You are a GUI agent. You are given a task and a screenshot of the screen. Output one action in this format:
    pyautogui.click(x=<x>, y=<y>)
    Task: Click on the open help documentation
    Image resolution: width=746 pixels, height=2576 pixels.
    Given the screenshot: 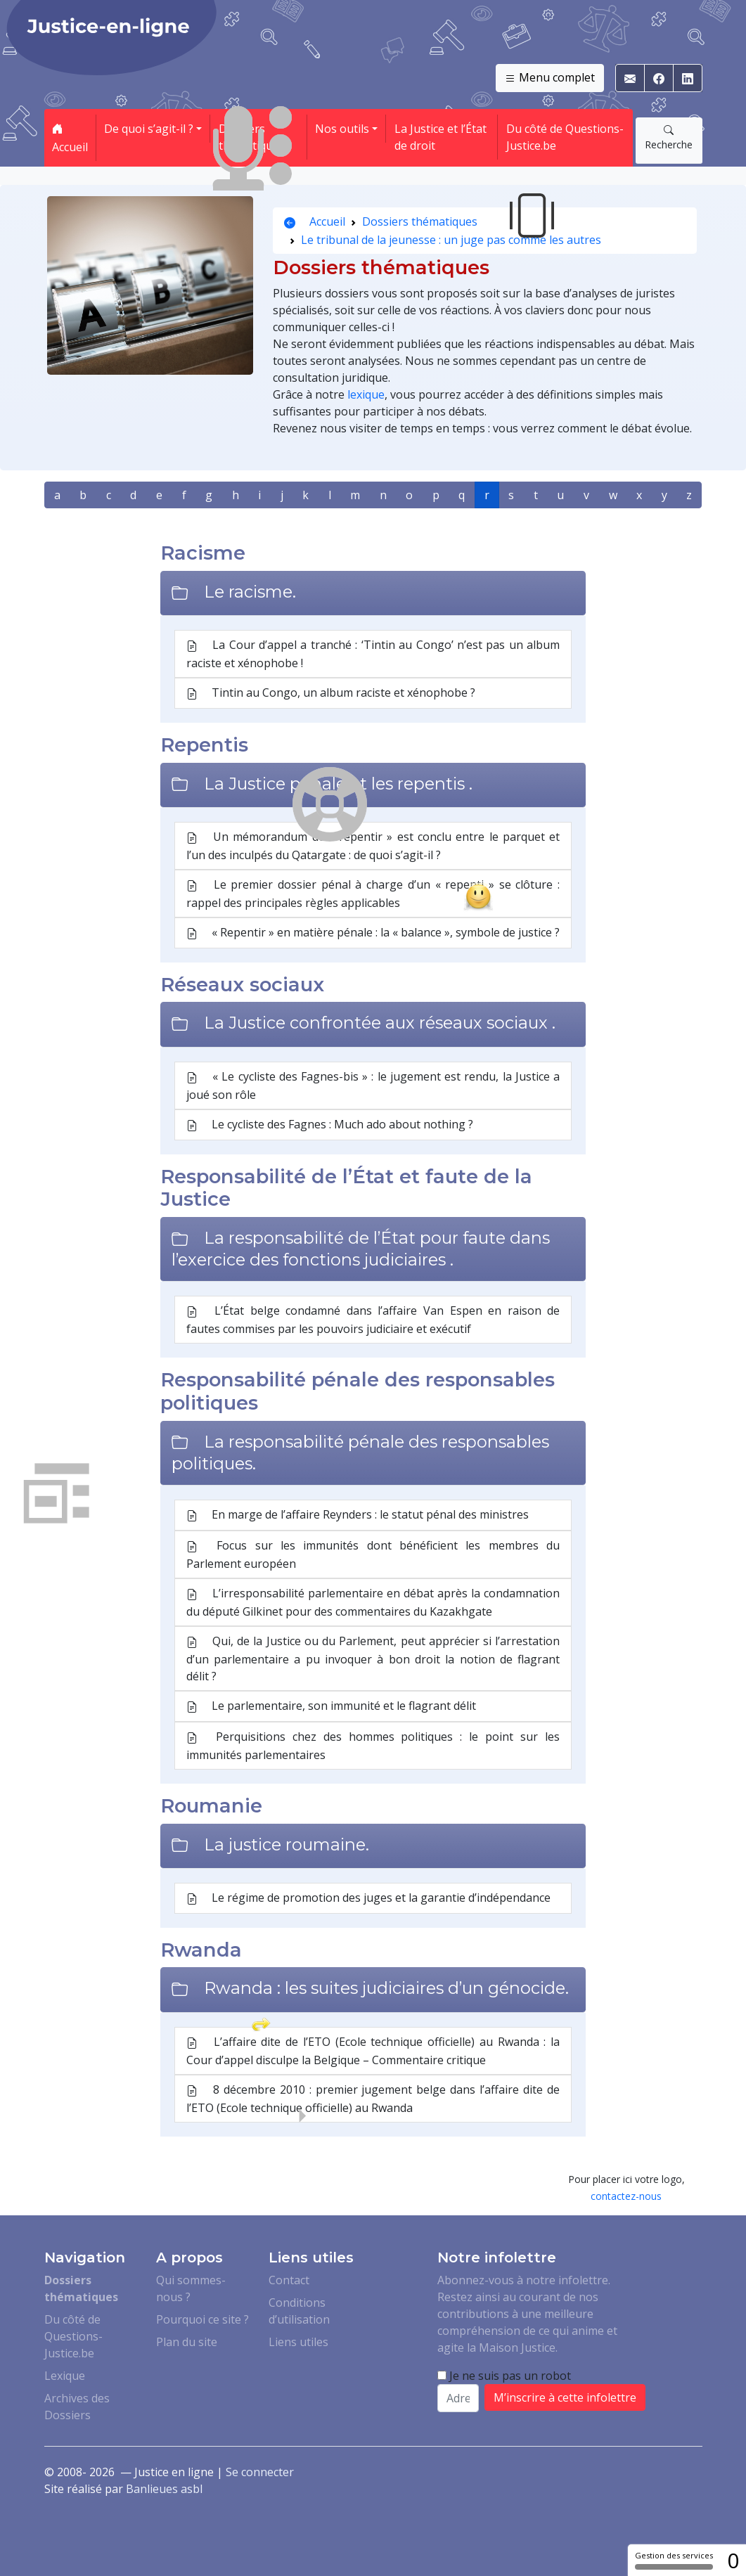 What is the action you would take?
    pyautogui.click(x=330, y=804)
    